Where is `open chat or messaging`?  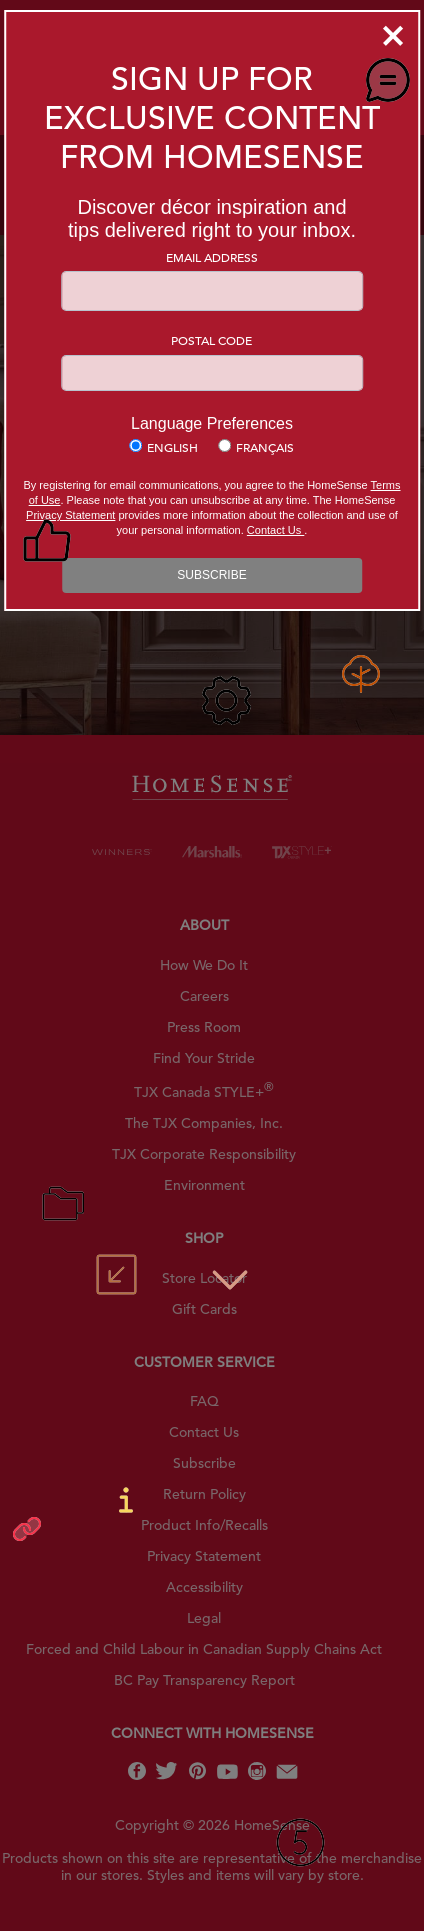 open chat or messaging is located at coordinates (388, 80).